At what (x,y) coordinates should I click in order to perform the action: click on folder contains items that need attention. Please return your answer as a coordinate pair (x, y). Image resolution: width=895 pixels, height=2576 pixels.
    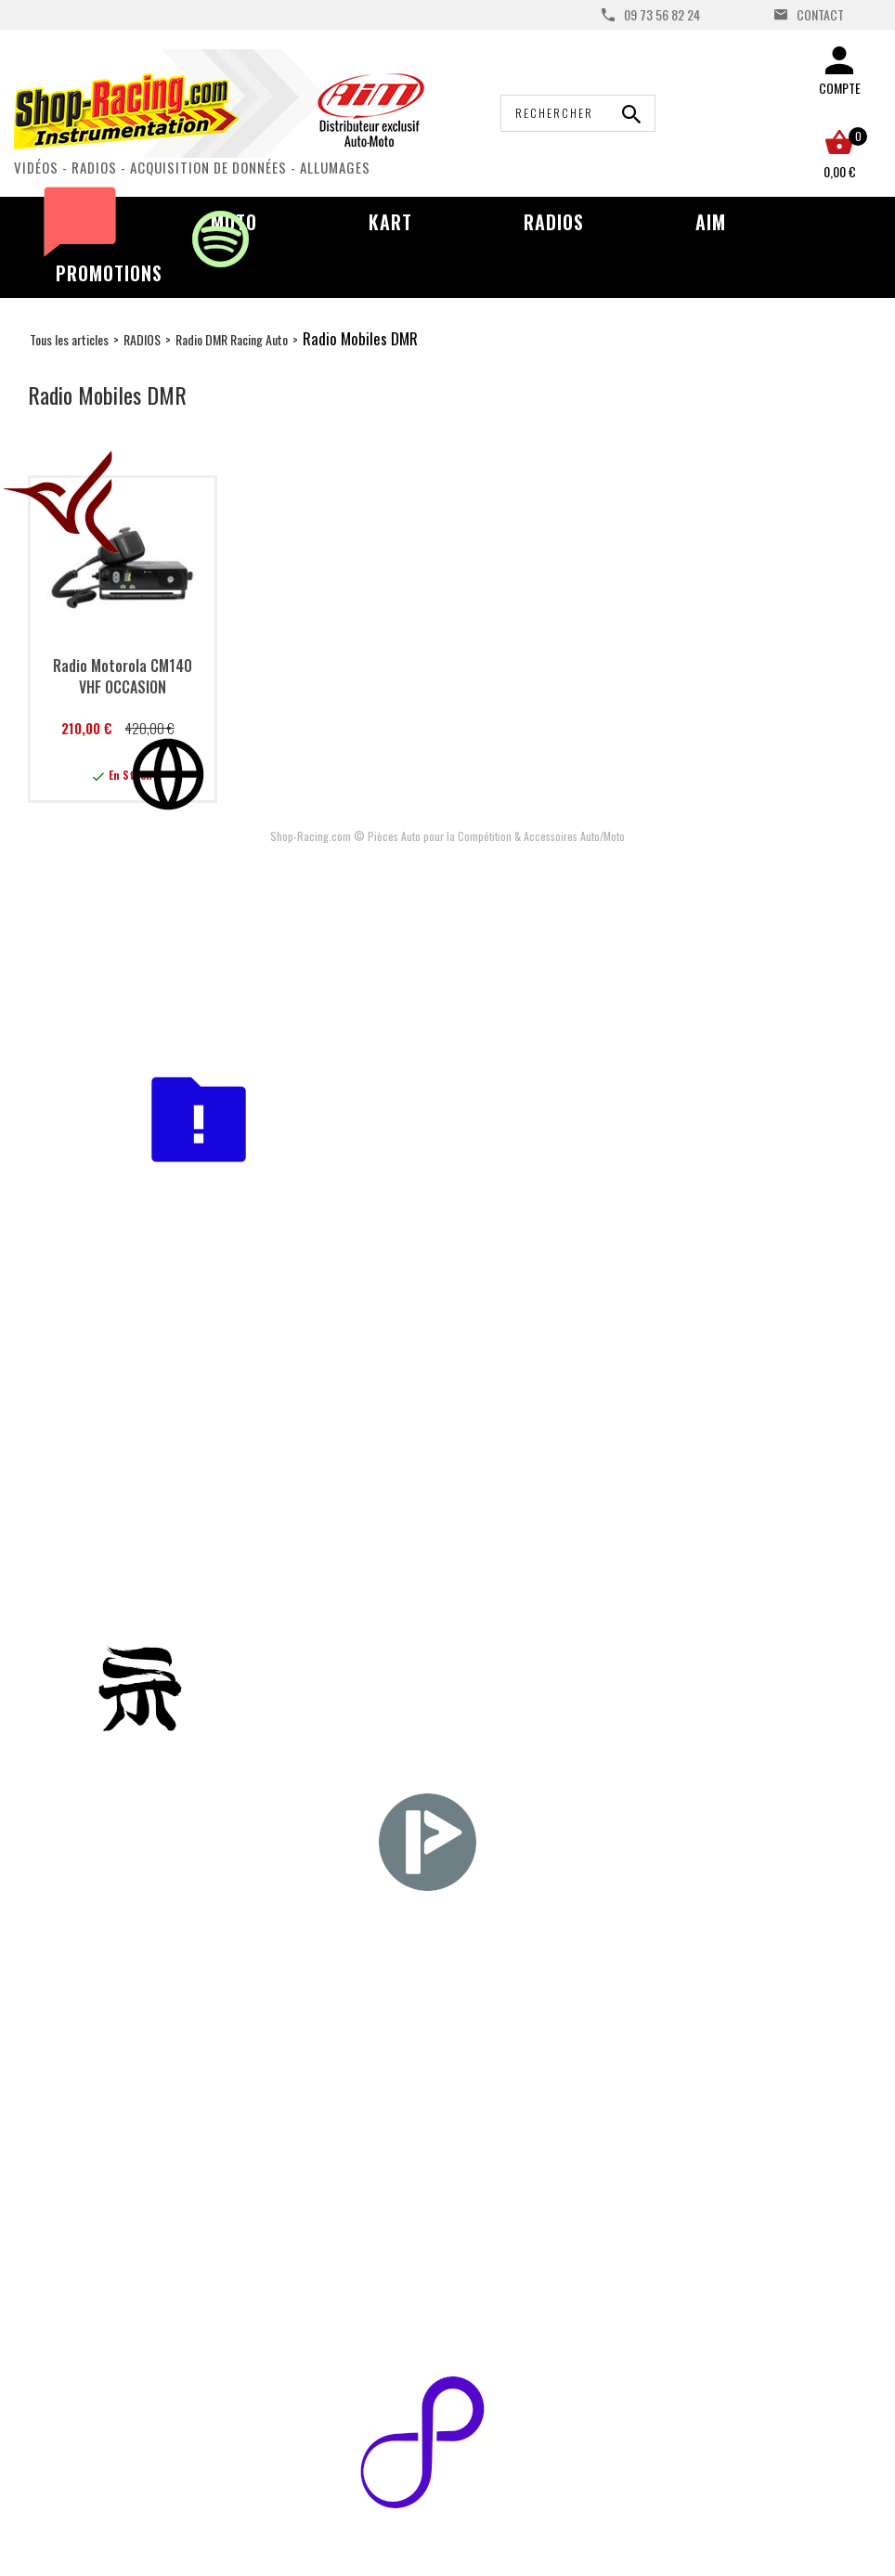
    Looking at the image, I should click on (199, 1120).